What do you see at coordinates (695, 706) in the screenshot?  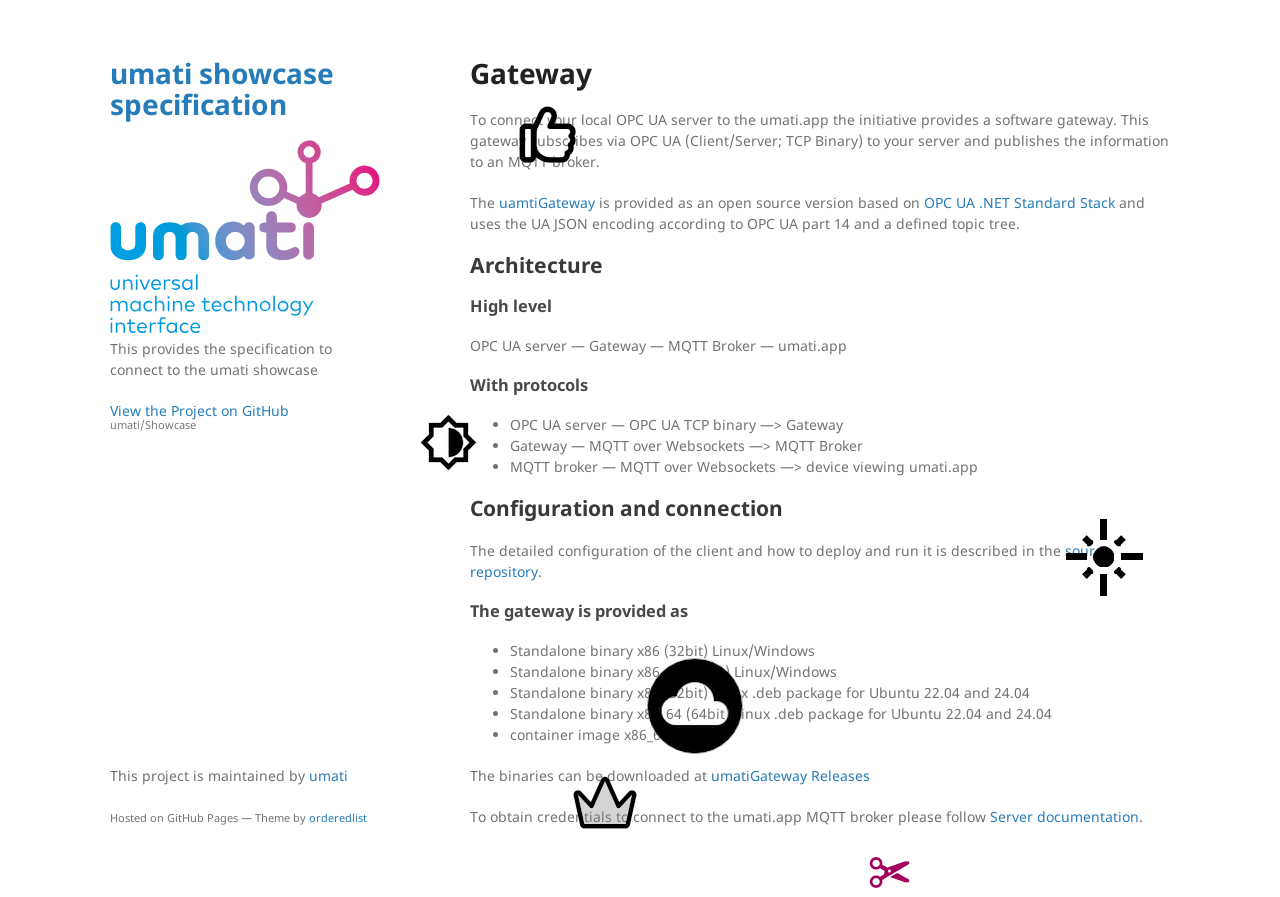 I see `access cloud storage` at bounding box center [695, 706].